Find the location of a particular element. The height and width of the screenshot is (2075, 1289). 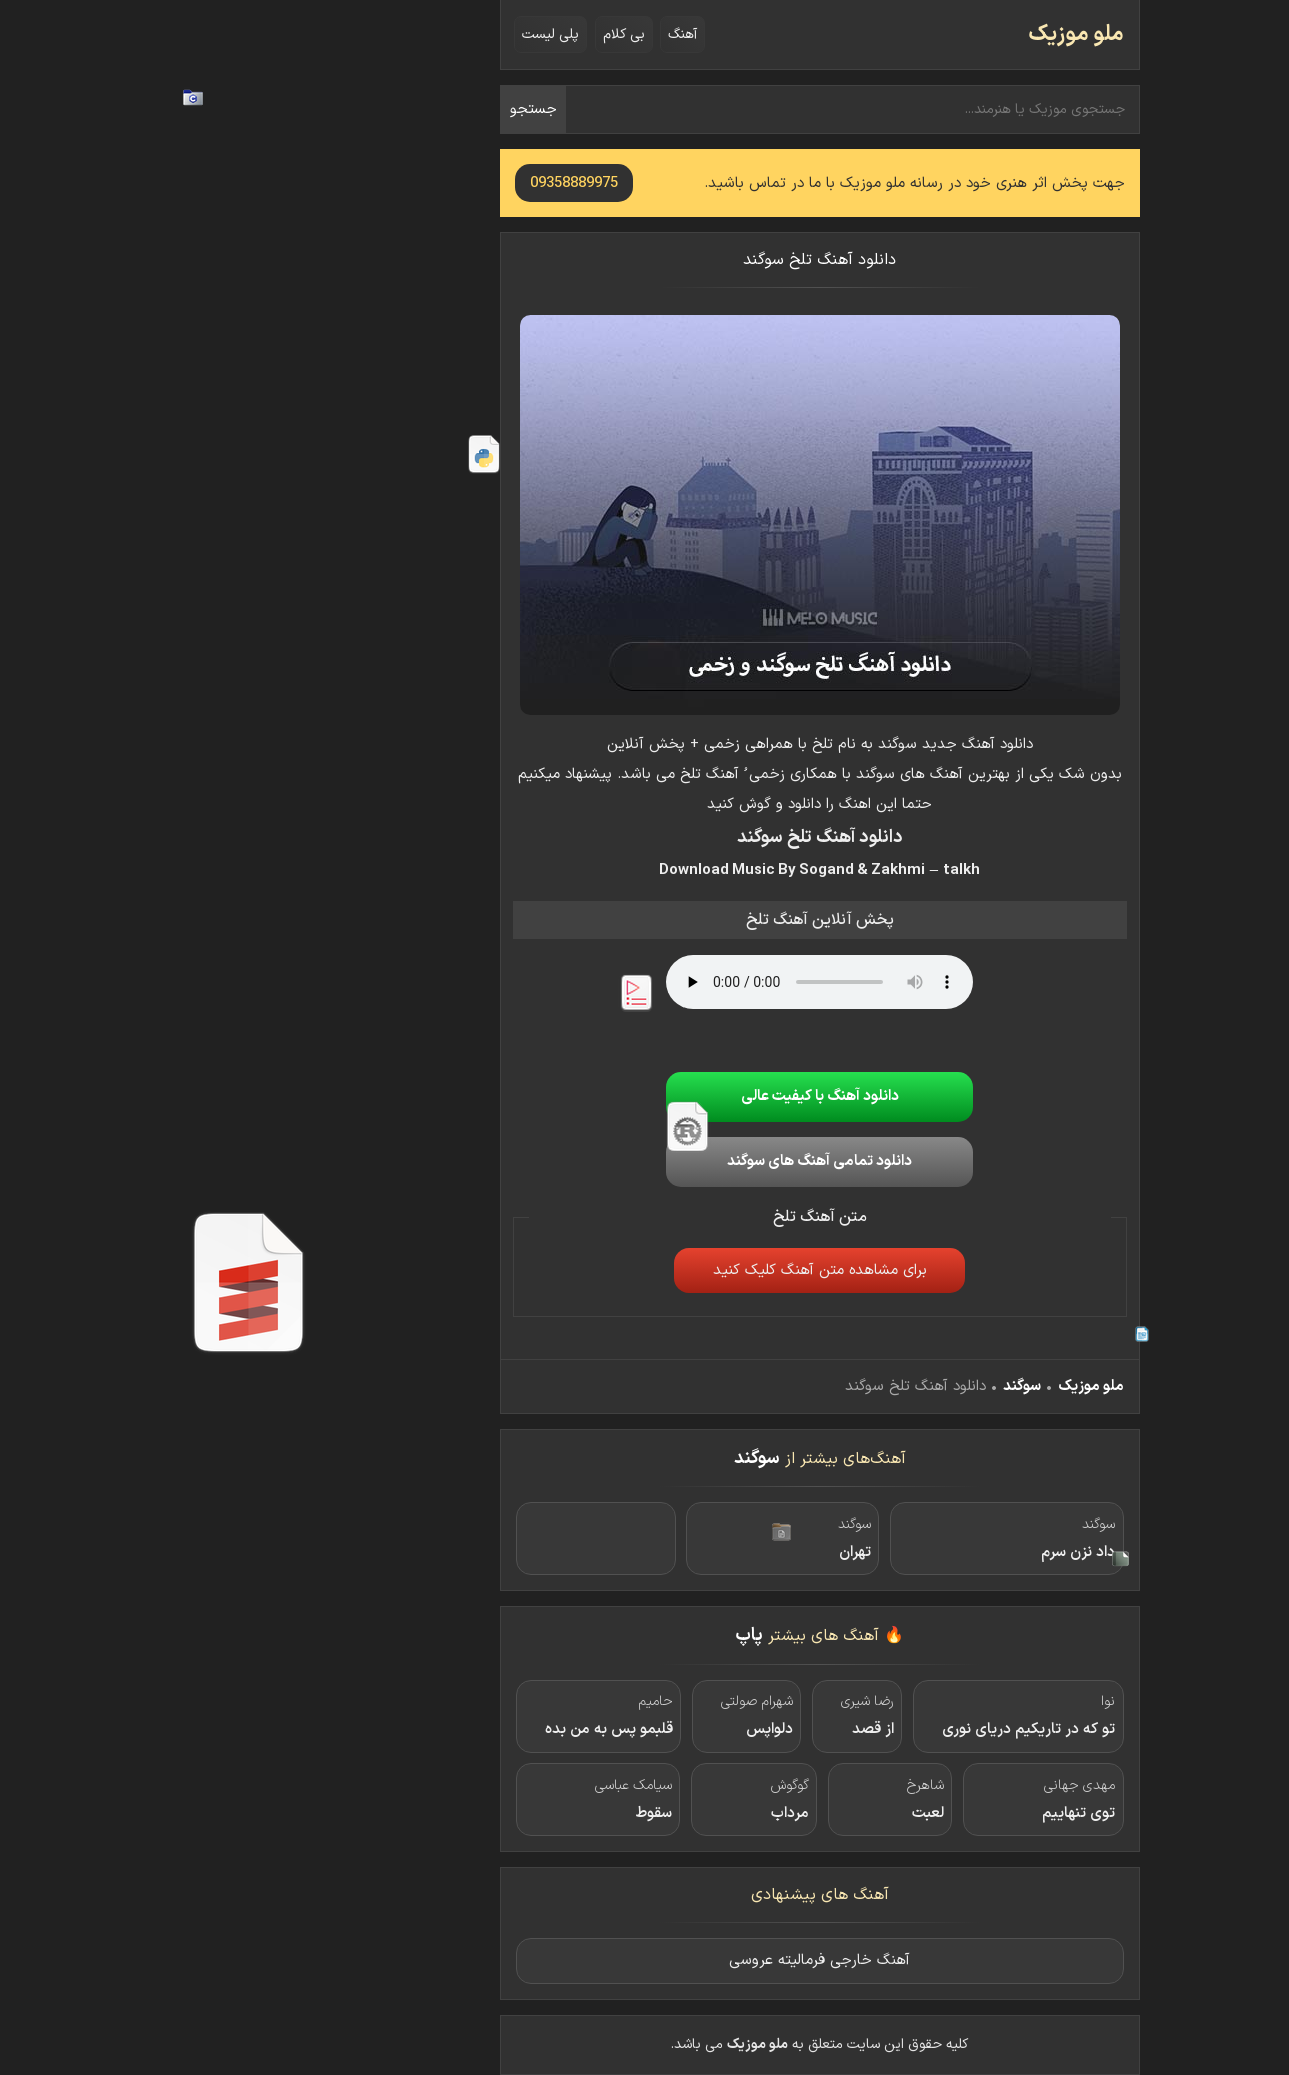

audio playlist file is located at coordinates (636, 992).